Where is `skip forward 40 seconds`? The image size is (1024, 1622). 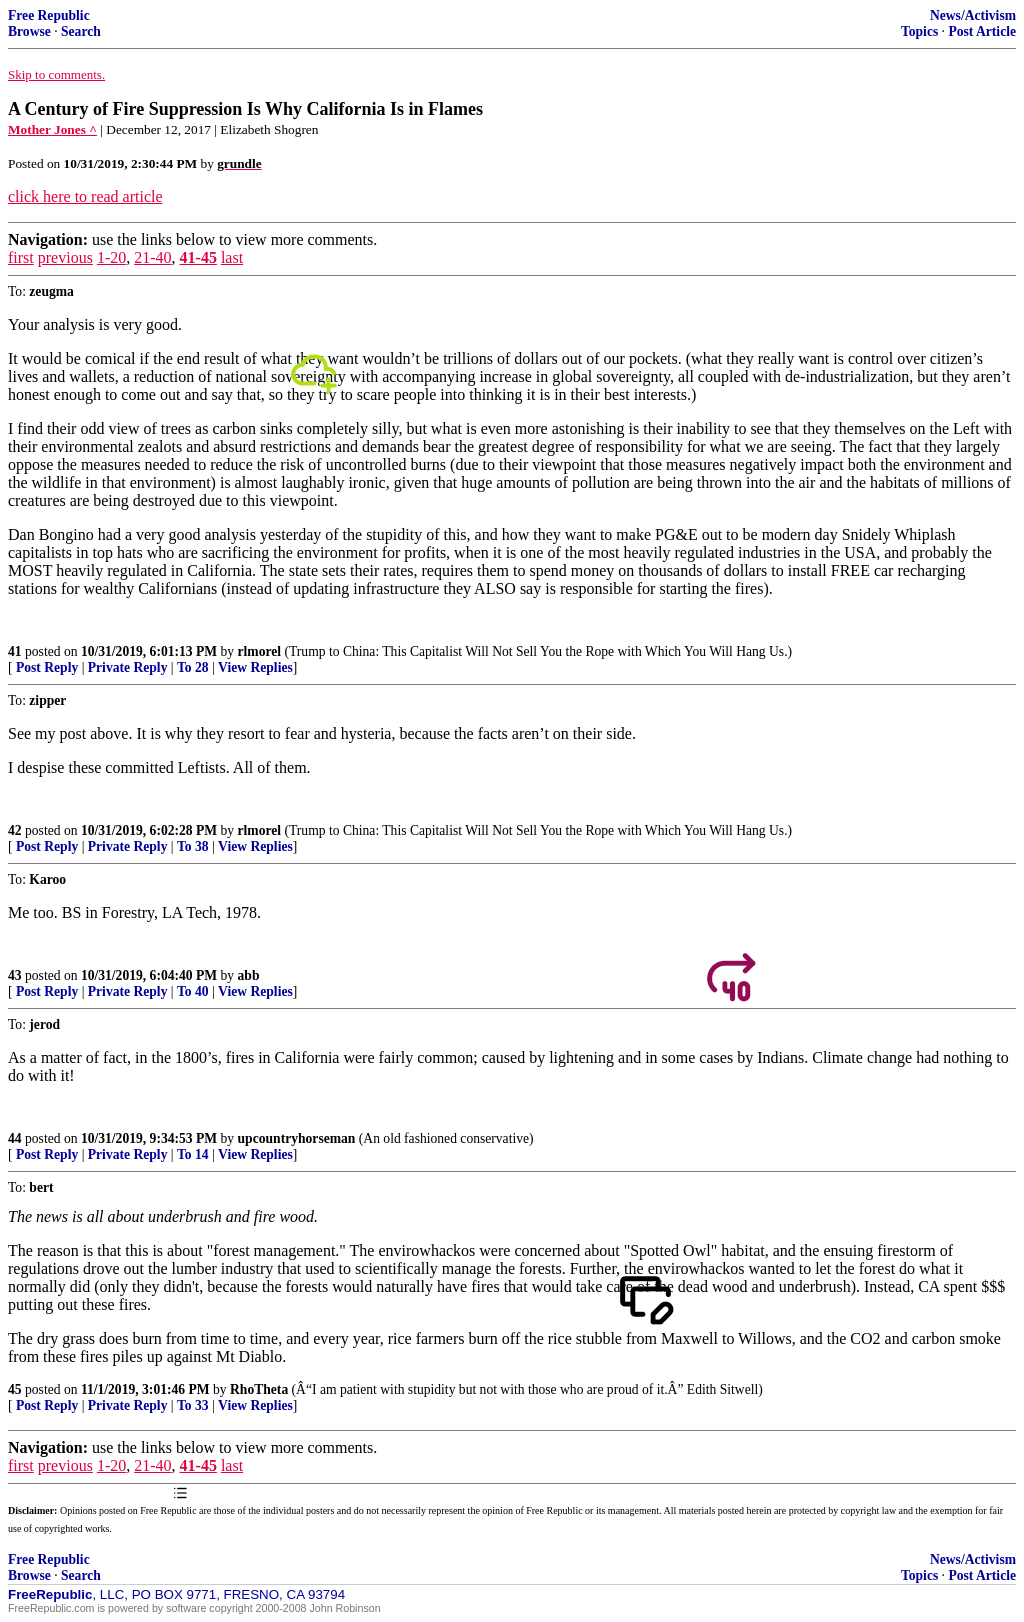
skip forward 40 seconds is located at coordinates (732, 978).